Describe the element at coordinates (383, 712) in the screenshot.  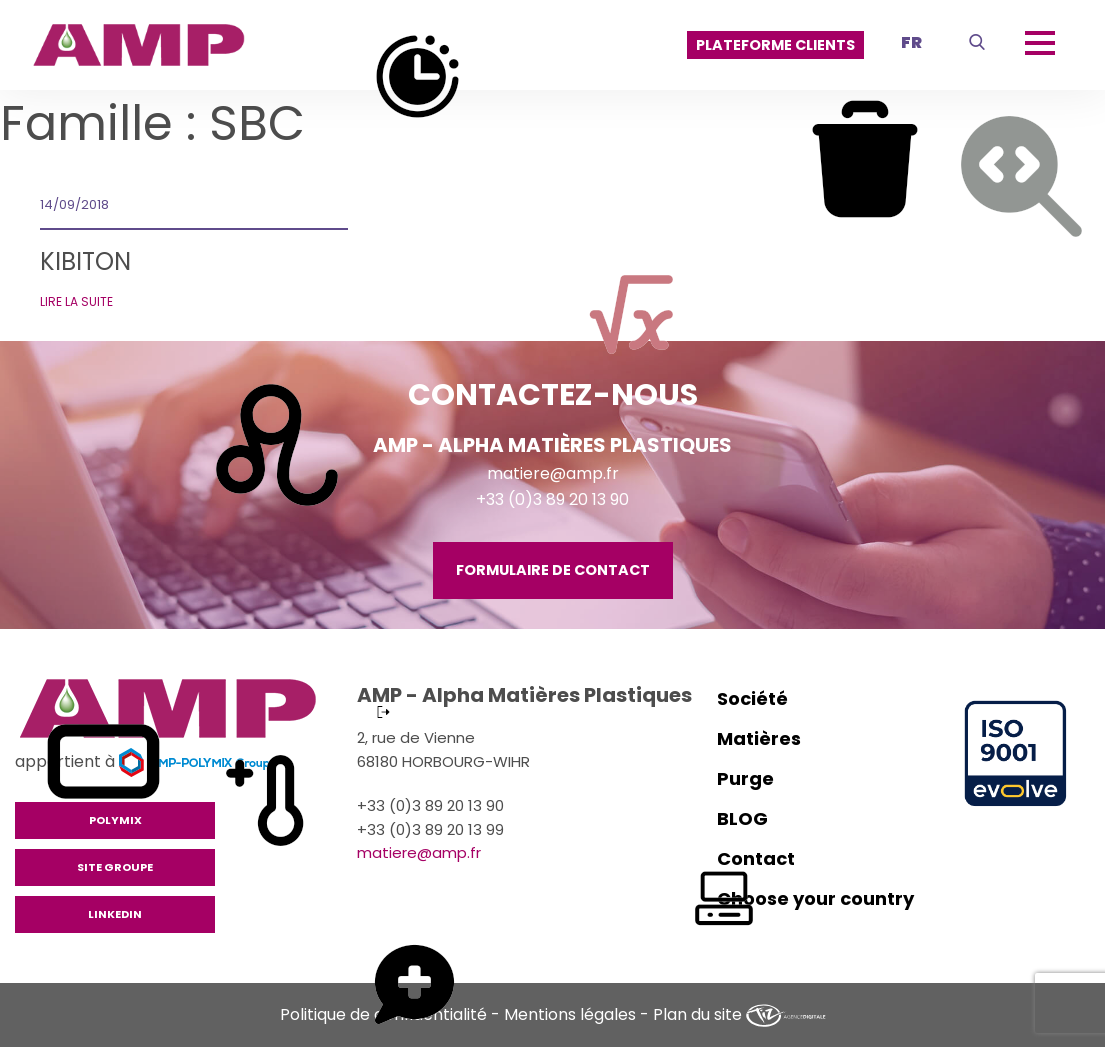
I see `sign out of your account` at that location.